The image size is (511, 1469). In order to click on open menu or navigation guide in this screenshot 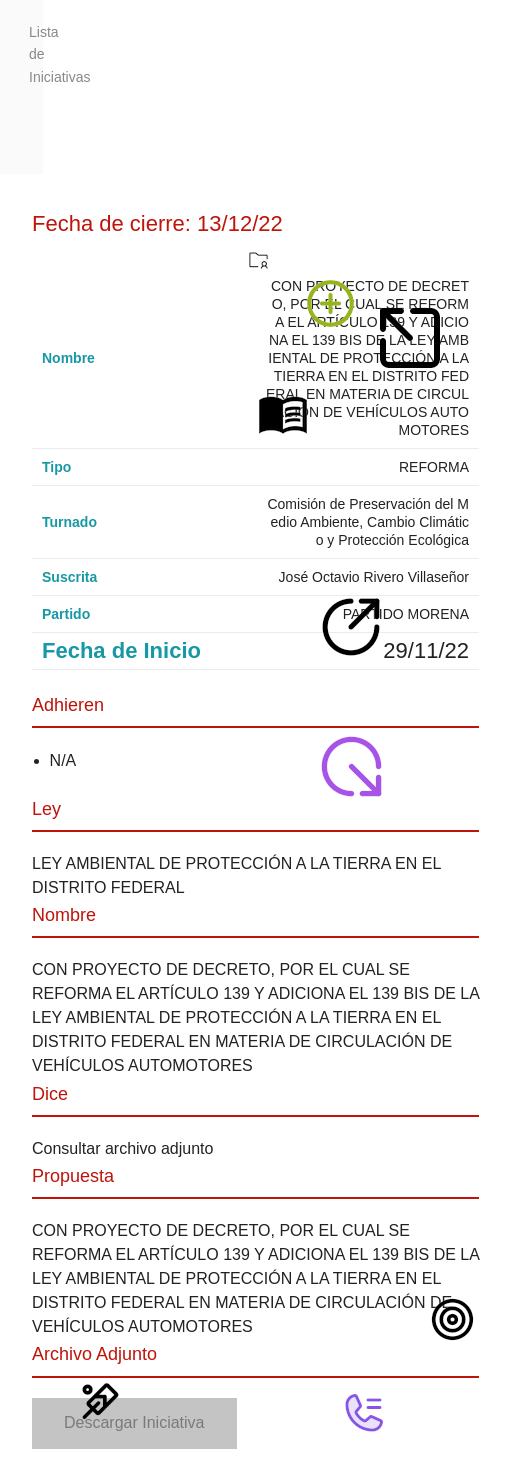, I will do `click(283, 413)`.